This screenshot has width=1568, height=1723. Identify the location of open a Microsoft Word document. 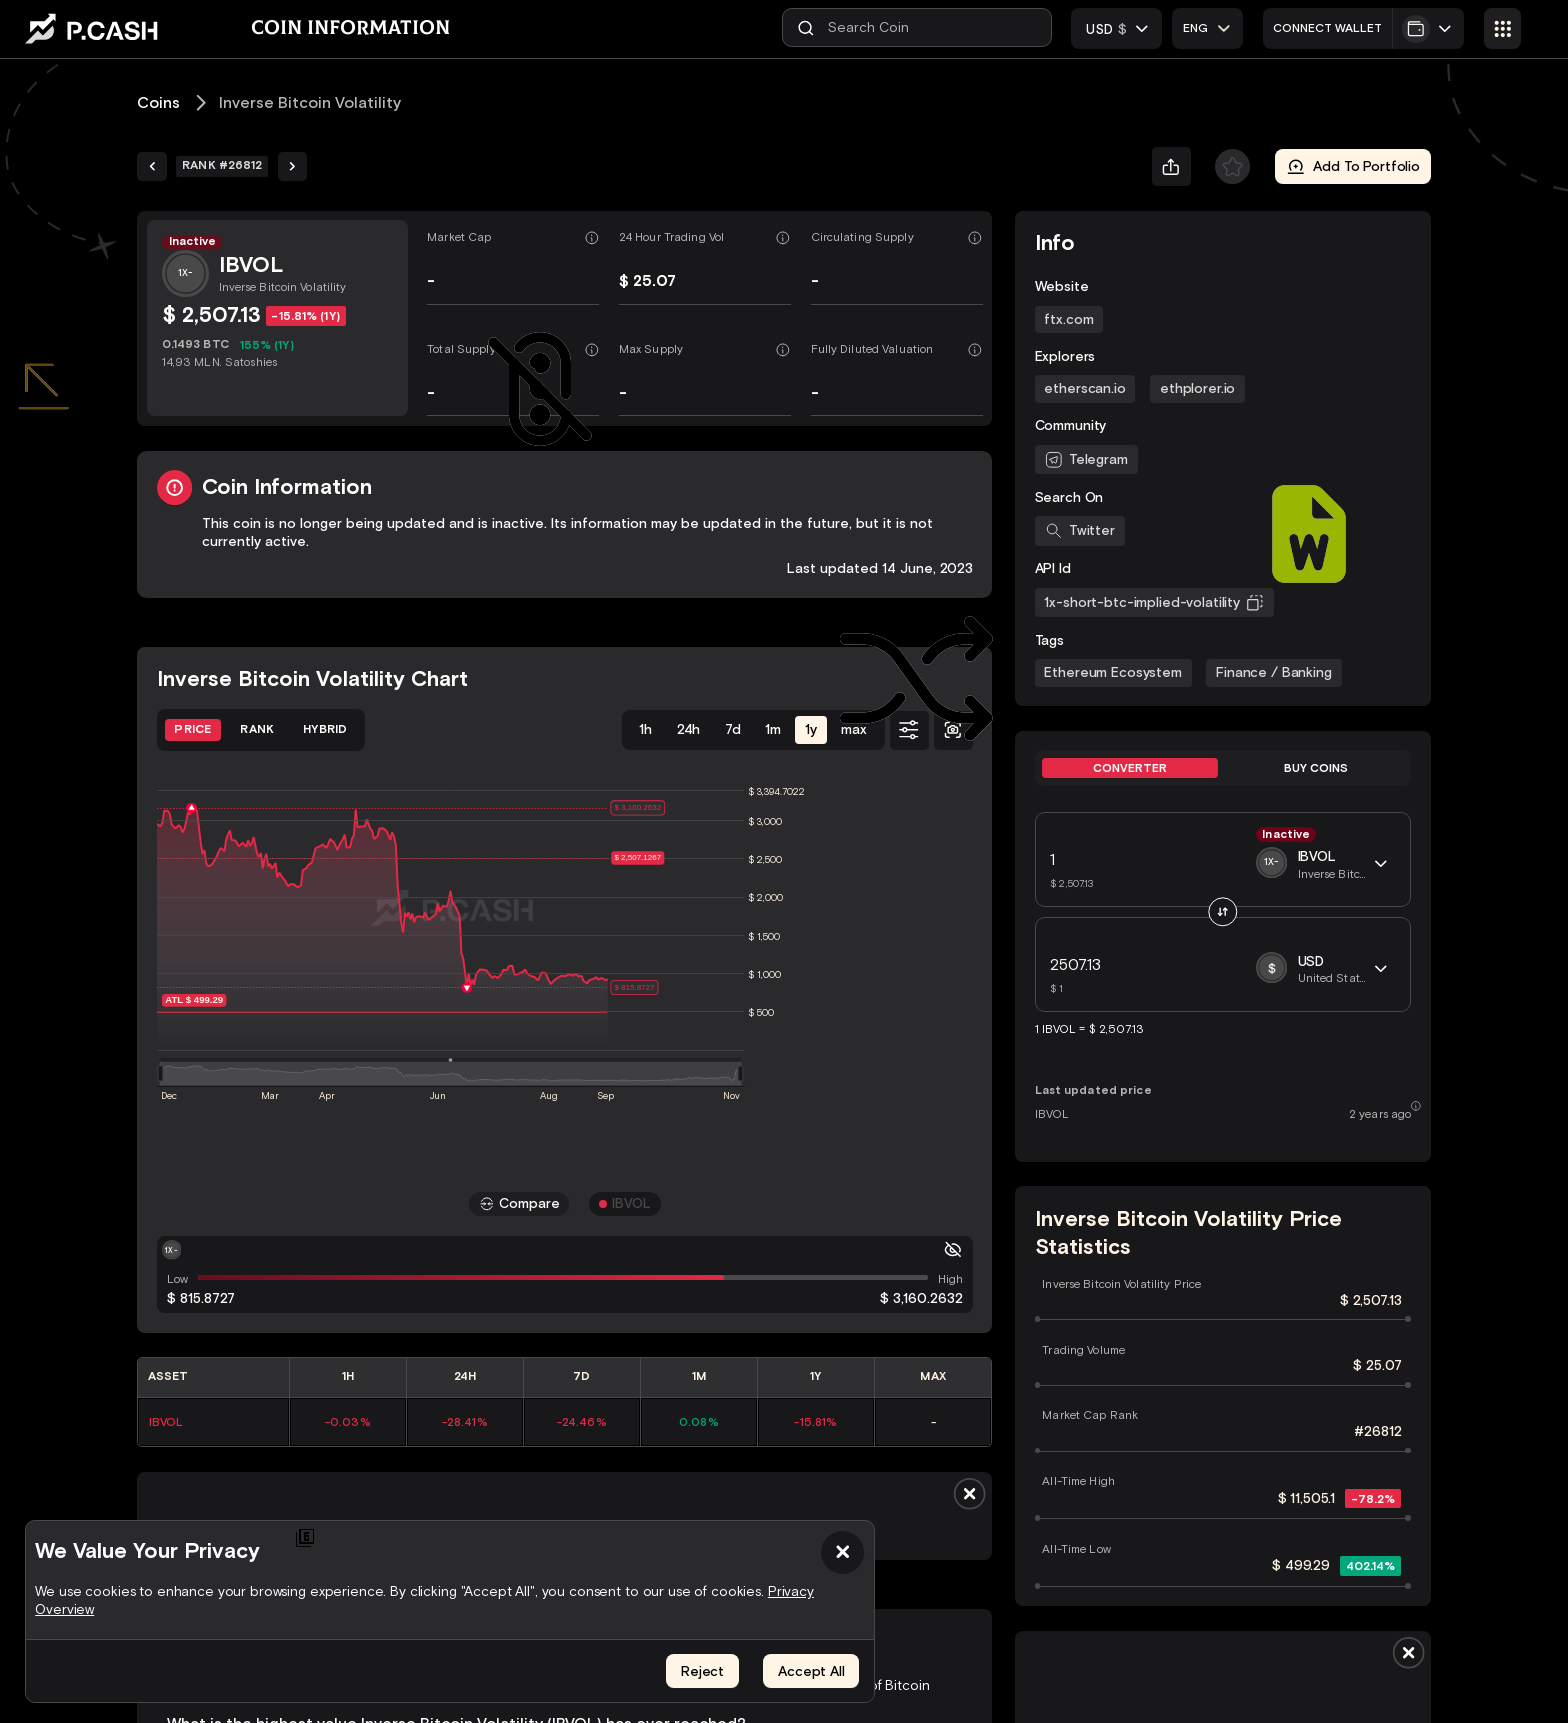
(1309, 534).